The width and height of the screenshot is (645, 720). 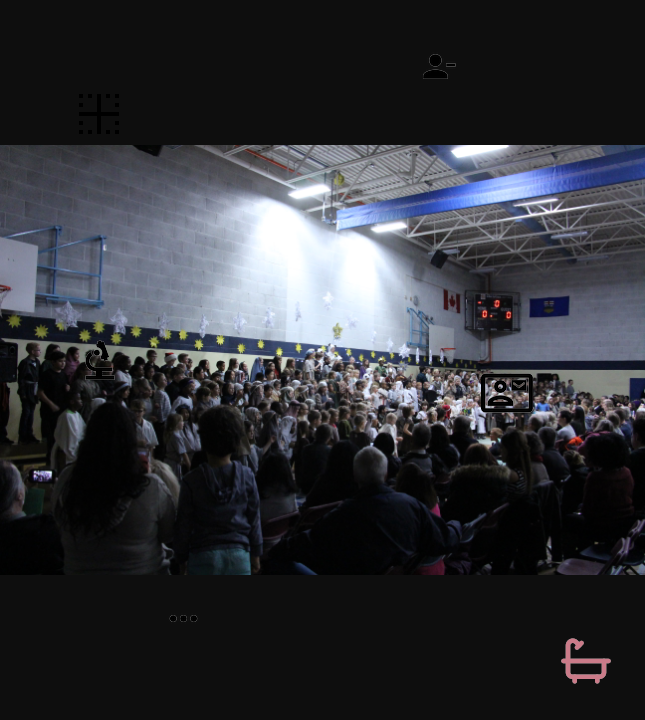 What do you see at coordinates (586, 661) in the screenshot?
I see `bathroom amenity indicator` at bounding box center [586, 661].